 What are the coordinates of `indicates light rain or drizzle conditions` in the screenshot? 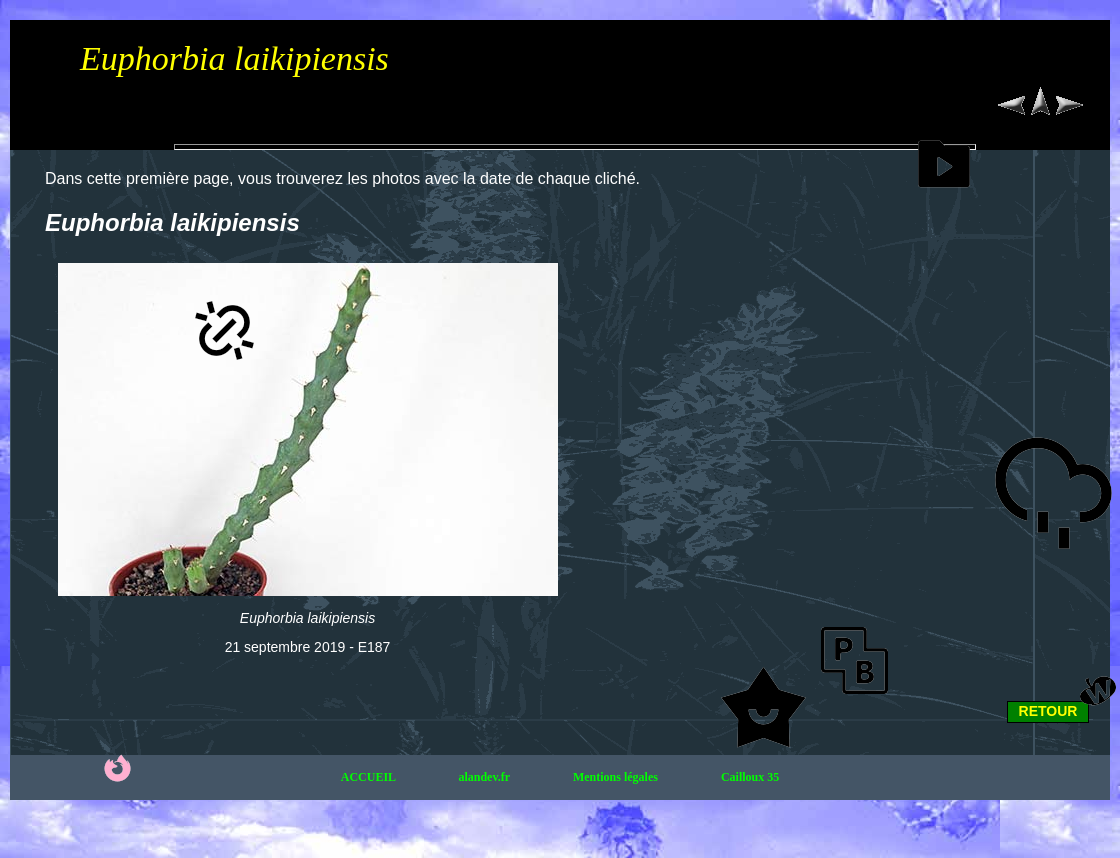 It's located at (1053, 490).